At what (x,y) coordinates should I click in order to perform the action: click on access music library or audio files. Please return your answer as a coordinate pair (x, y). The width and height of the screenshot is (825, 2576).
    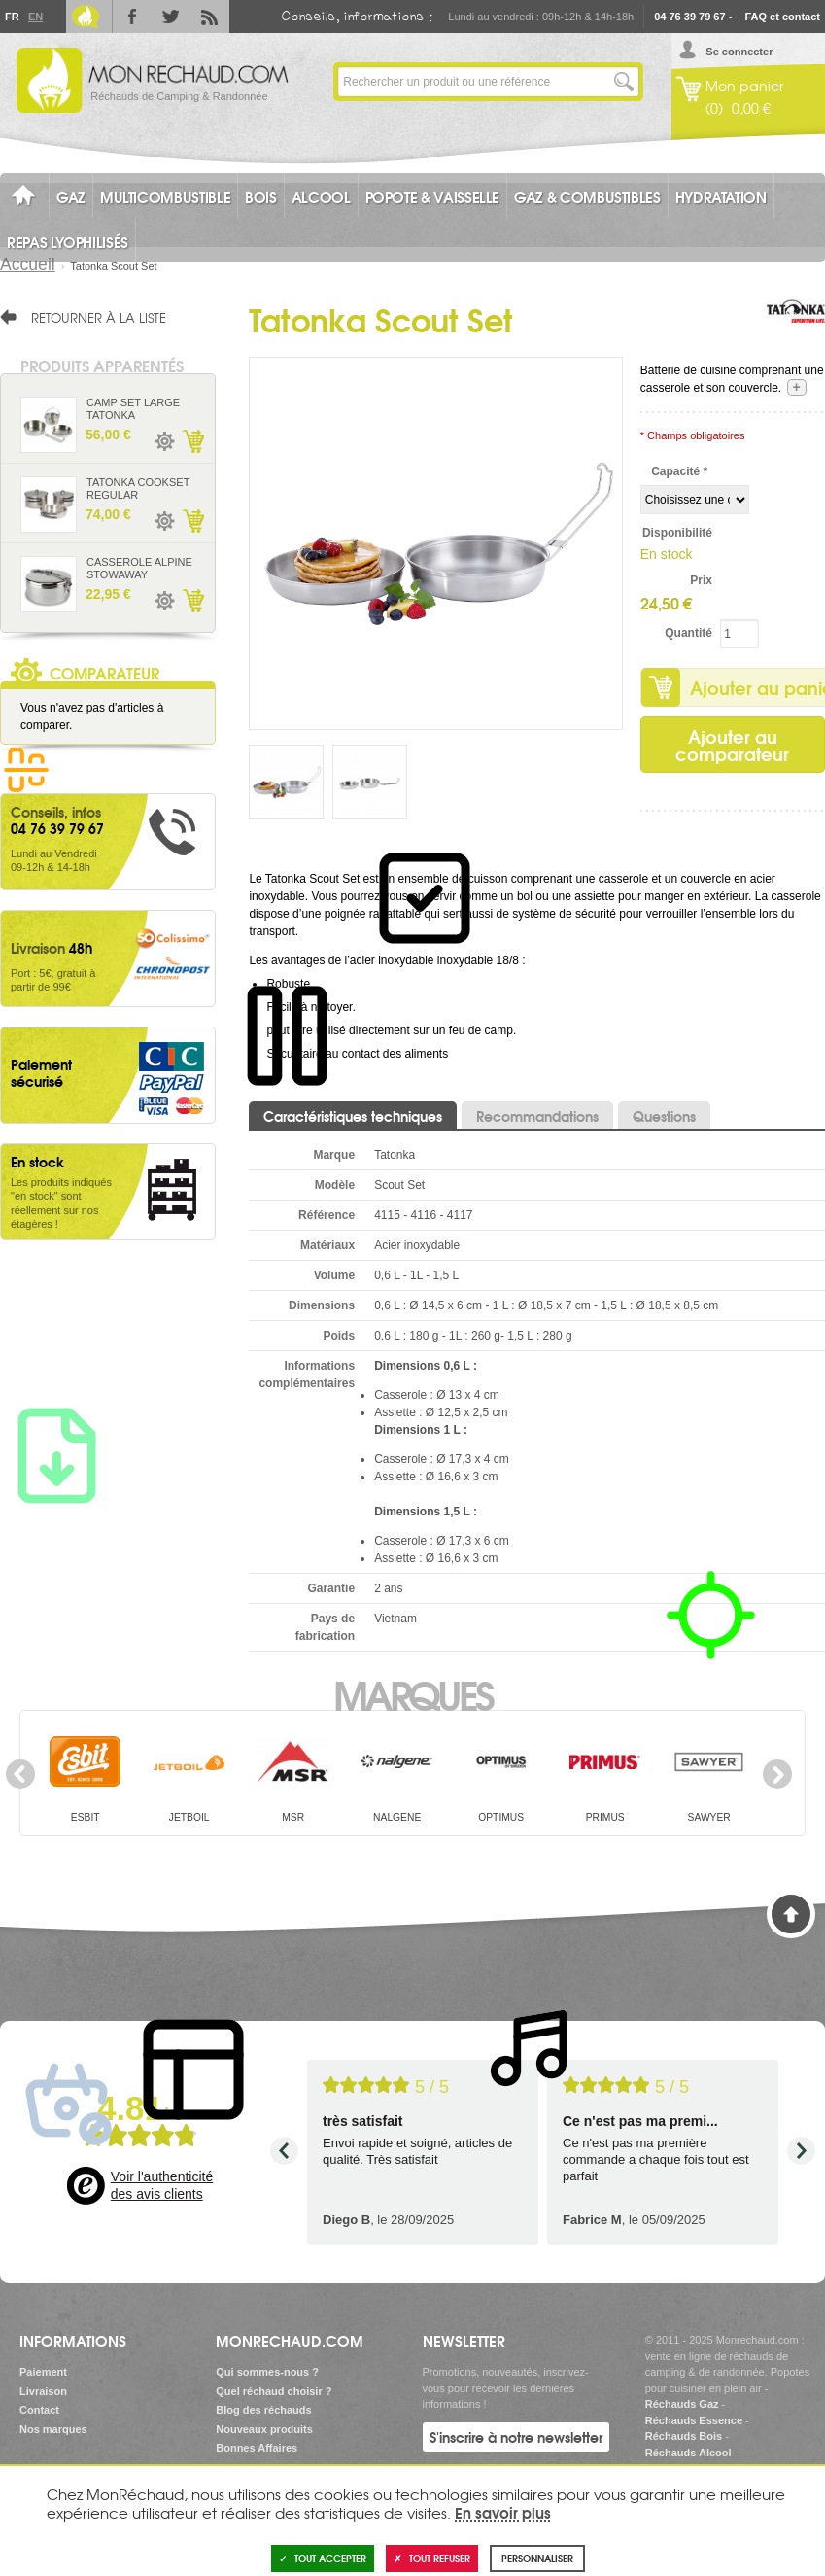
    Looking at the image, I should click on (529, 2048).